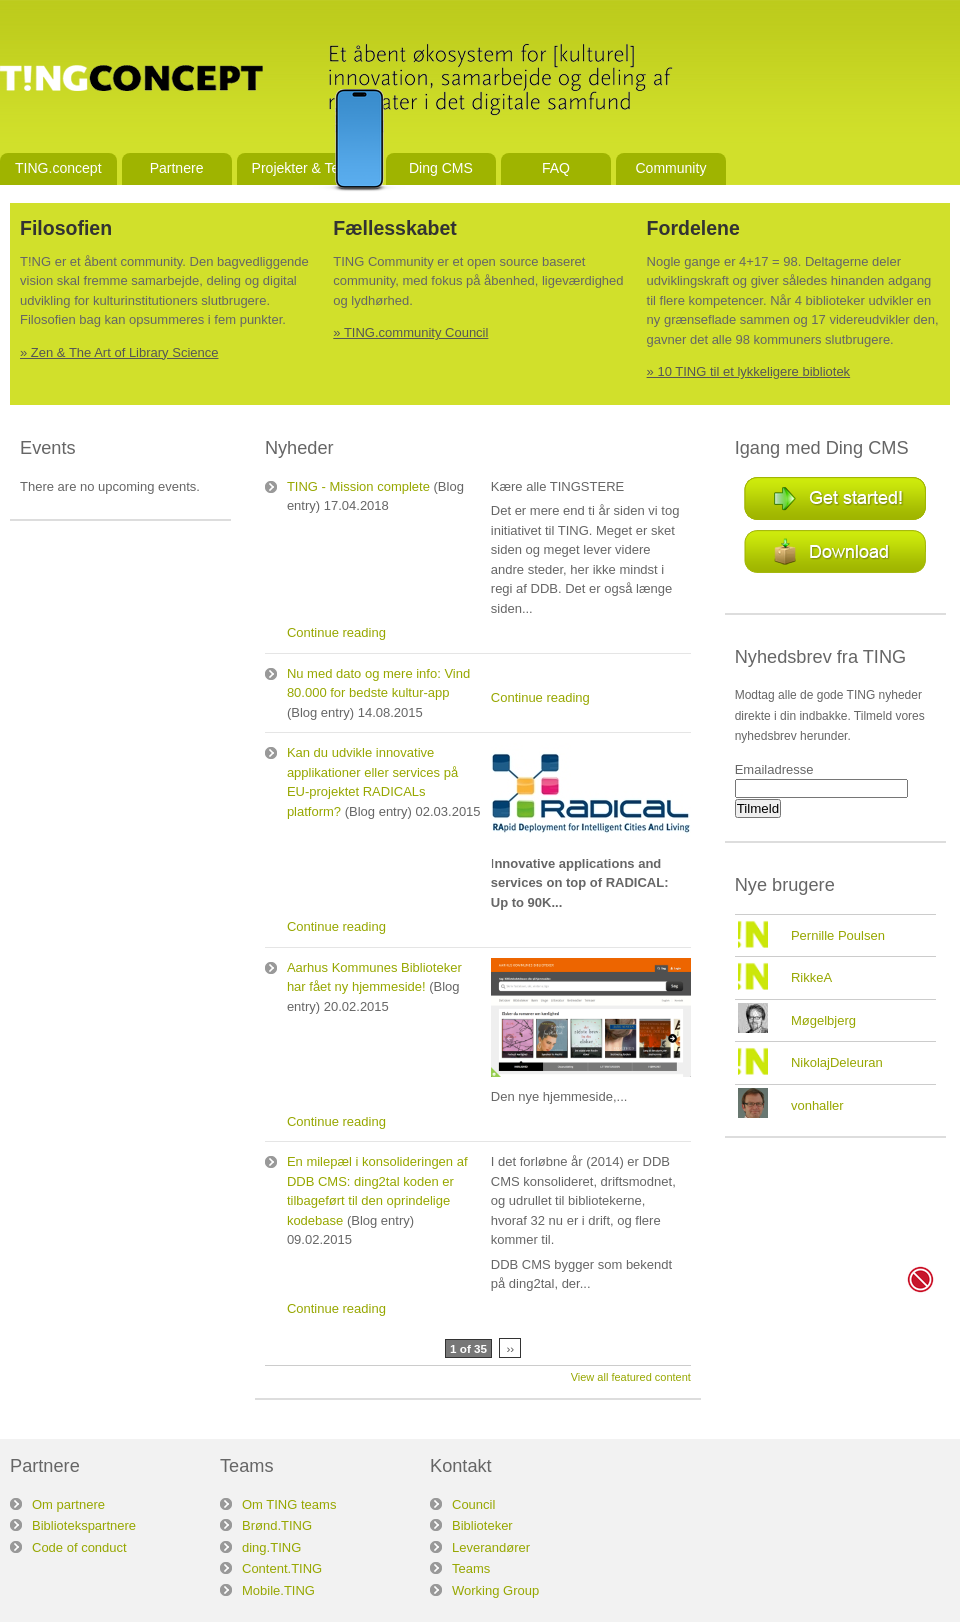  Describe the element at coordinates (920, 1279) in the screenshot. I see `delete selected item` at that location.